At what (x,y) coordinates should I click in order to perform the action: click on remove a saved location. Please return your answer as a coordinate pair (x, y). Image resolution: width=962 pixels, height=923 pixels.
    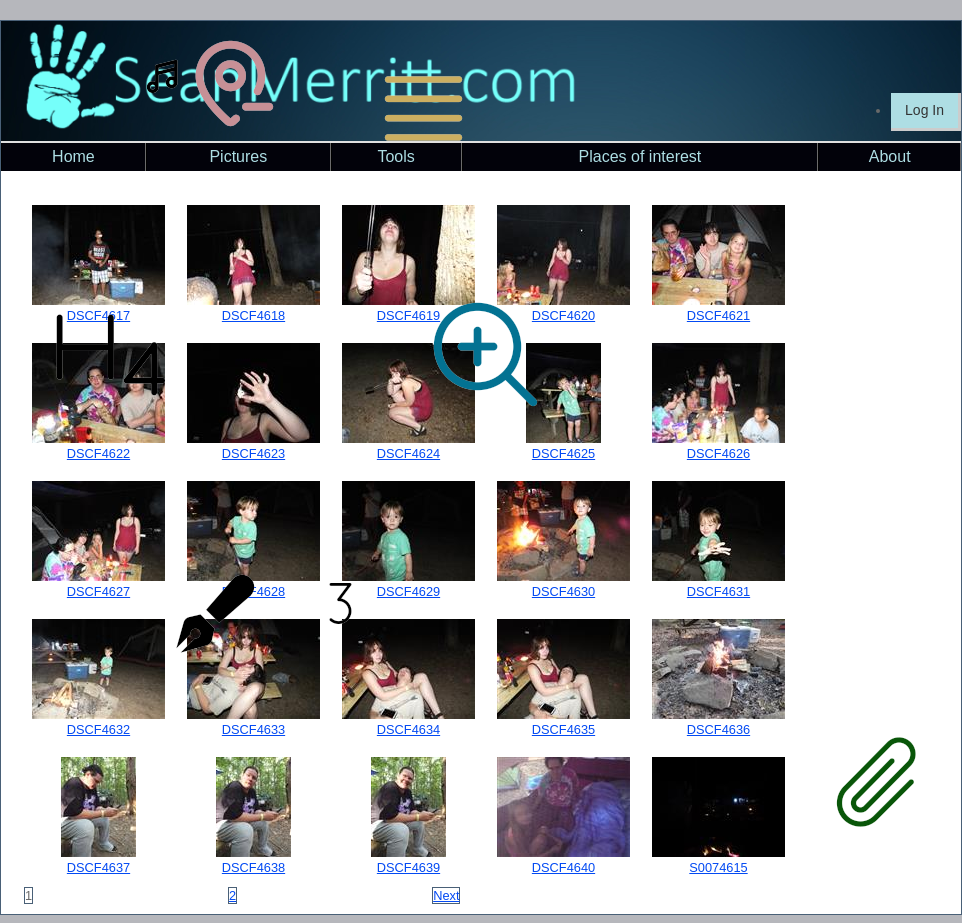
    Looking at the image, I should click on (230, 83).